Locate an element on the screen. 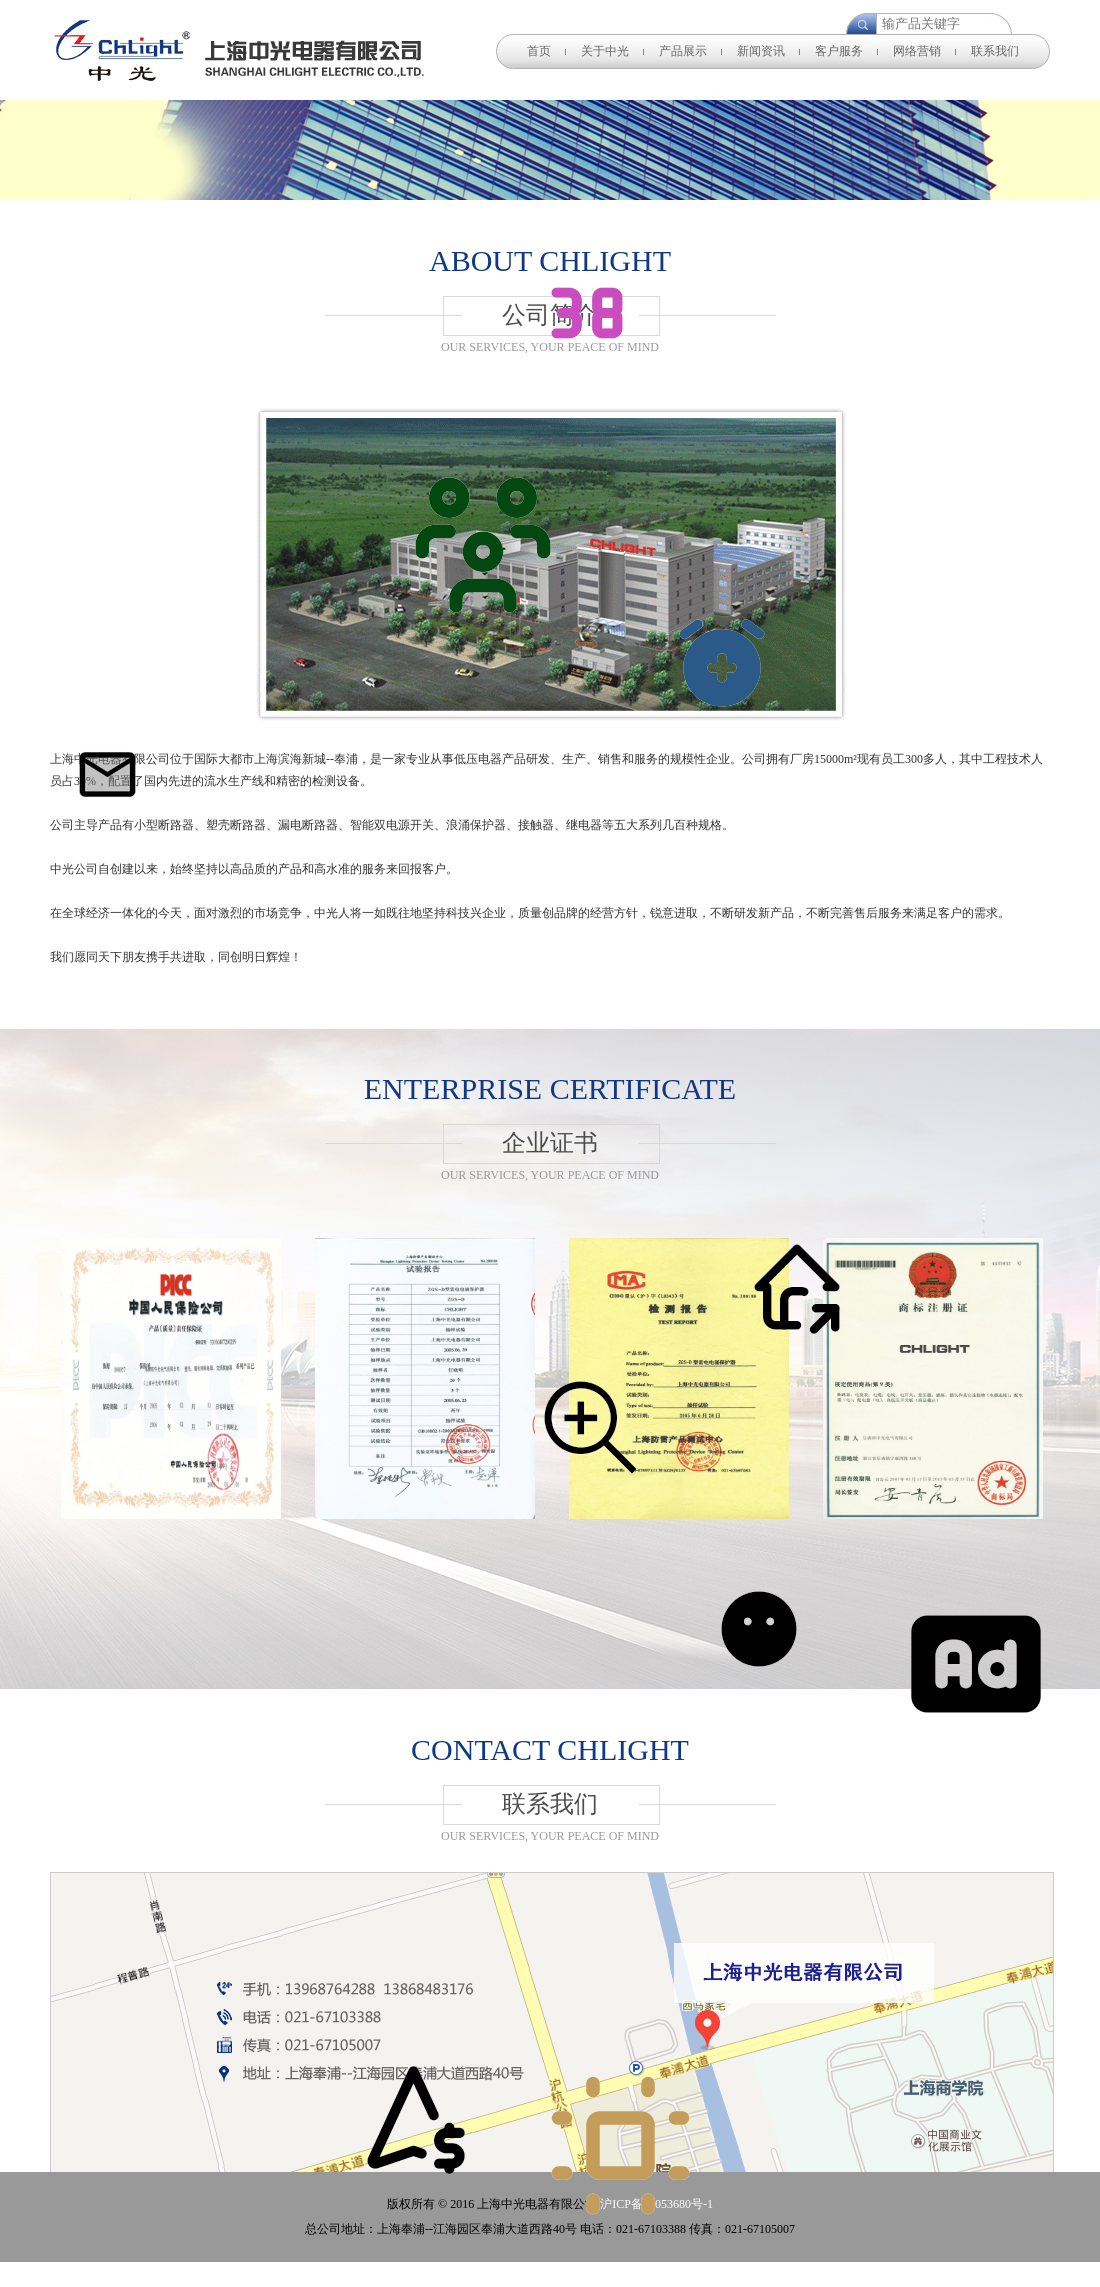 The width and height of the screenshot is (1100, 2287). add a new alarm is located at coordinates (722, 663).